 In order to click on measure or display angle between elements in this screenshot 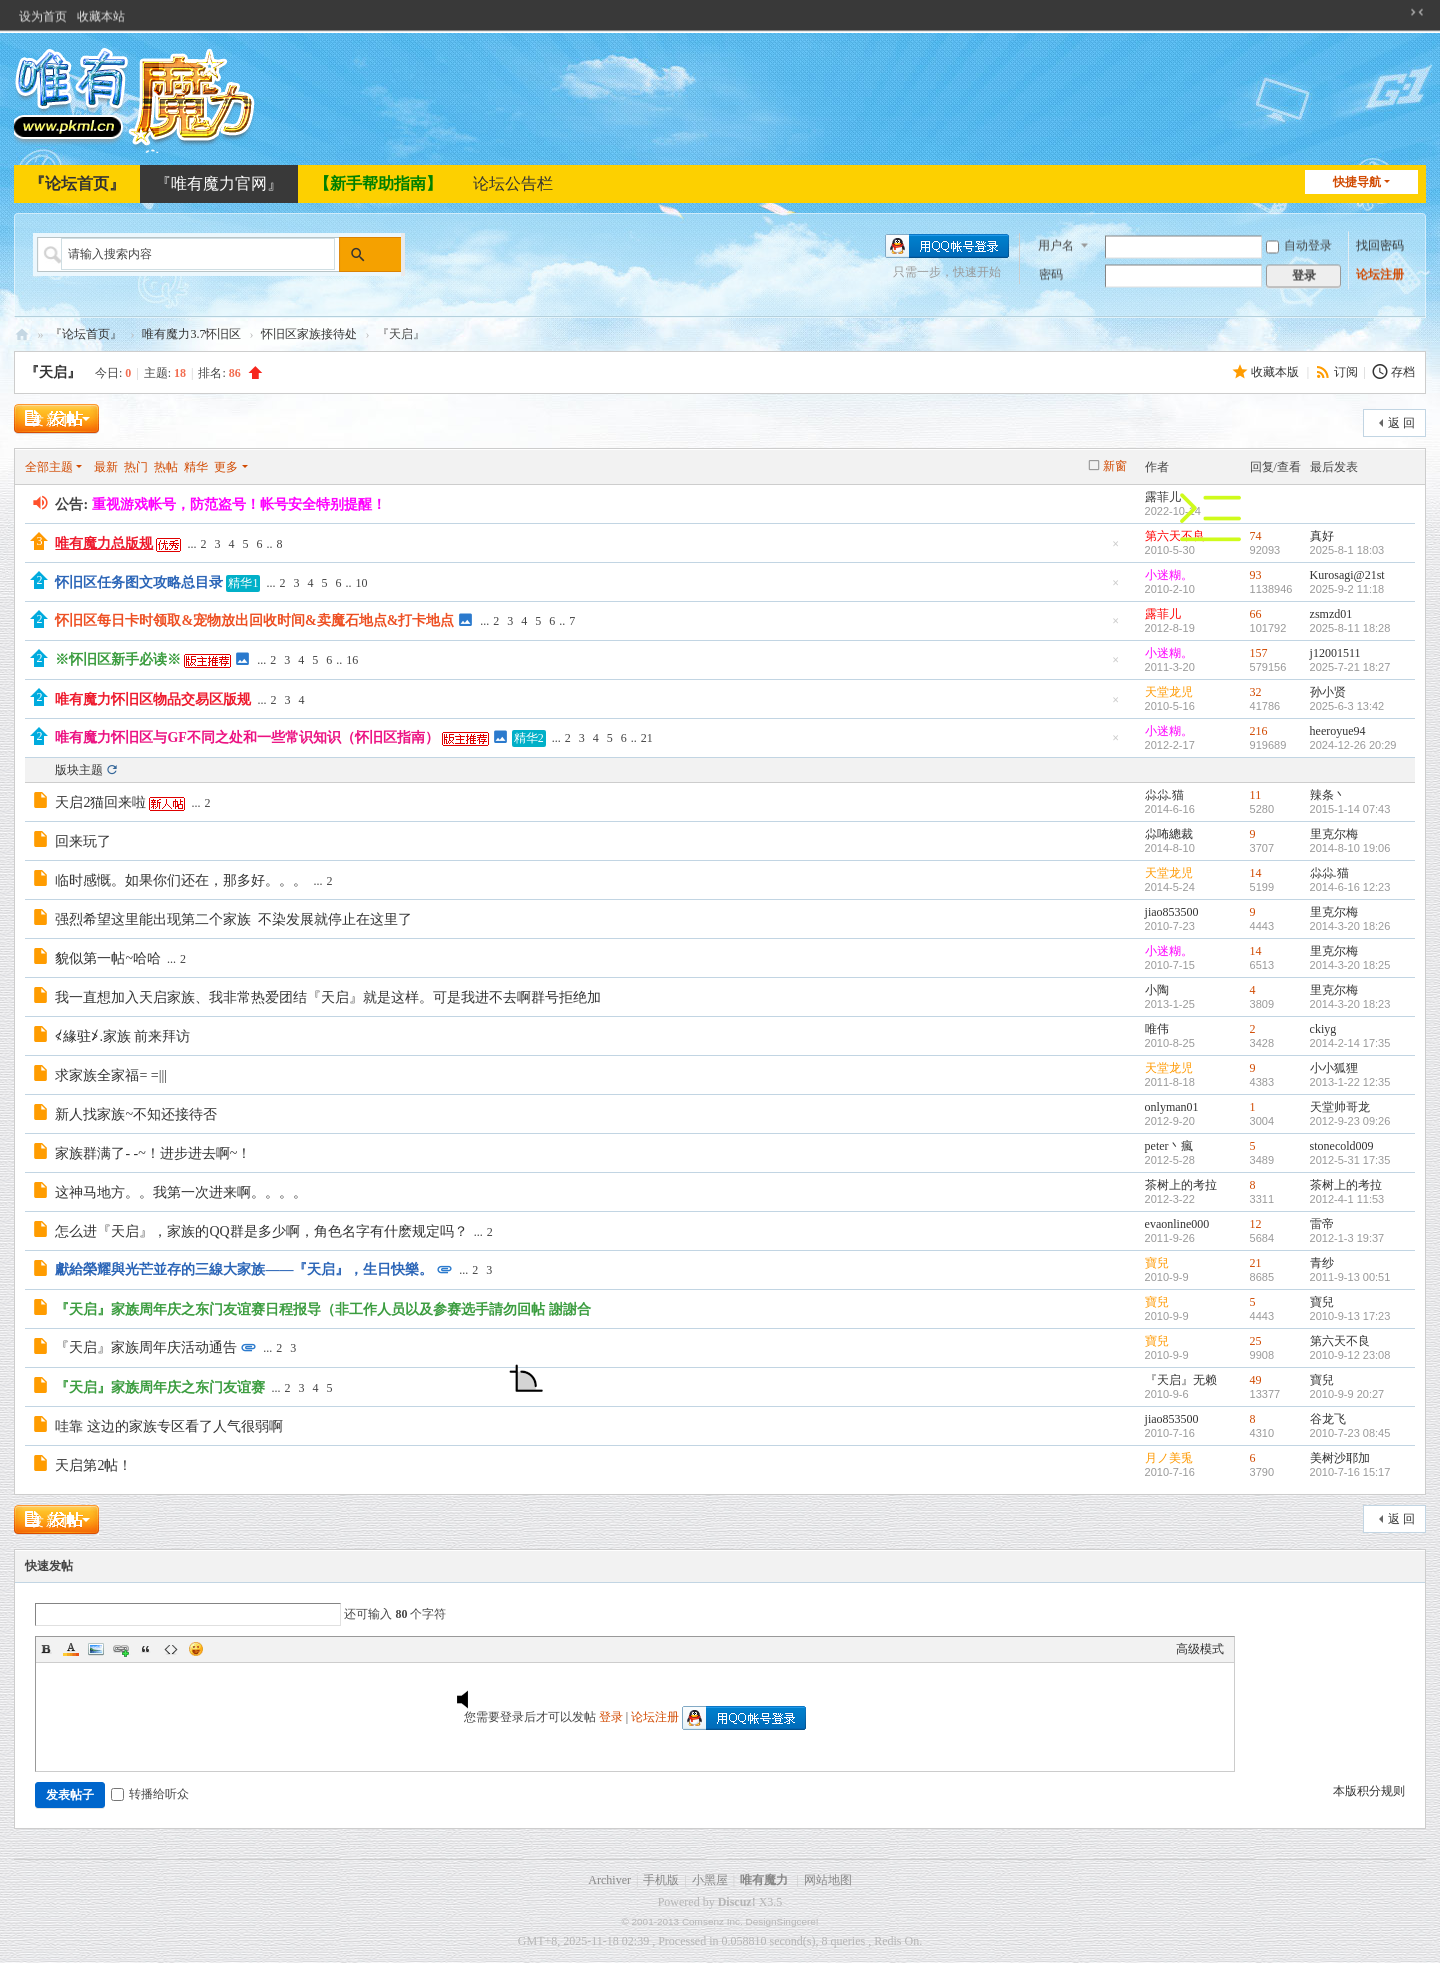, I will do `click(525, 1380)`.